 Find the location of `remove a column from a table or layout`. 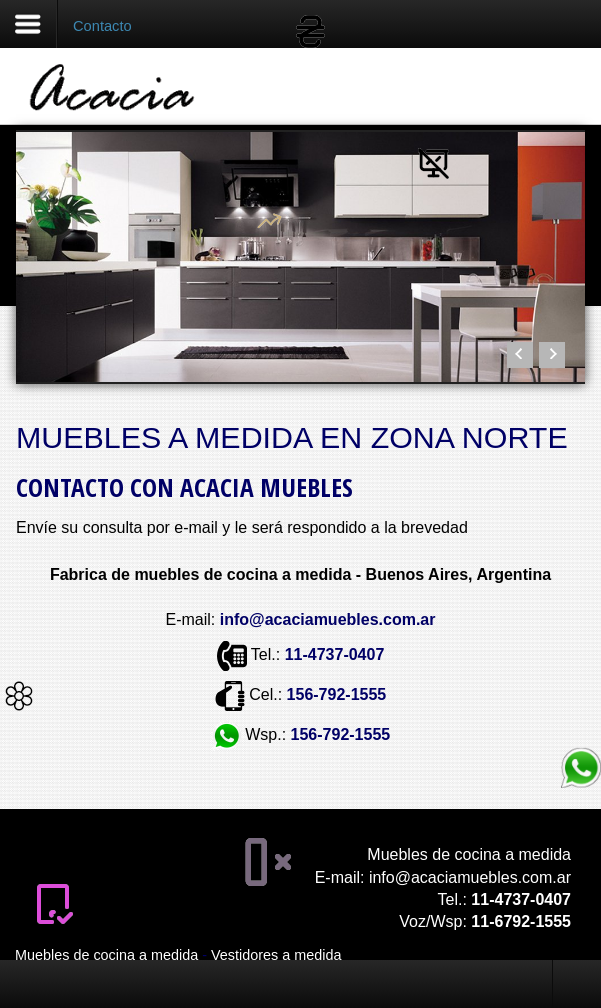

remove a column from a table or layout is located at coordinates (267, 862).